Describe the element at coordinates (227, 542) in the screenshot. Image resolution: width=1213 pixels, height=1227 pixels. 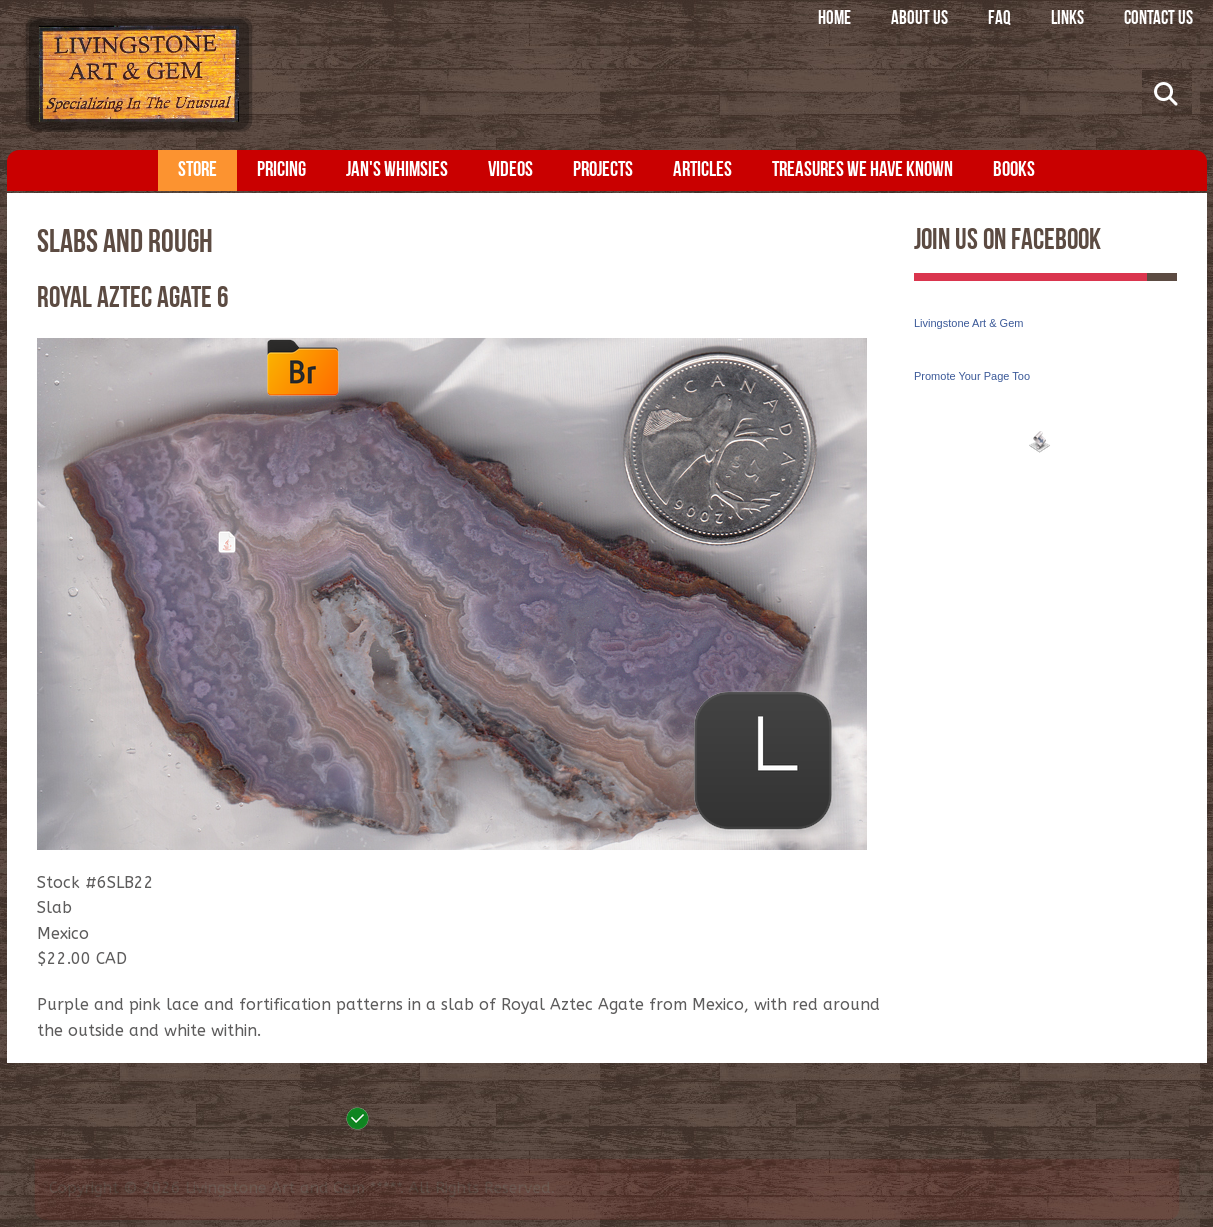
I see `java source code file` at that location.